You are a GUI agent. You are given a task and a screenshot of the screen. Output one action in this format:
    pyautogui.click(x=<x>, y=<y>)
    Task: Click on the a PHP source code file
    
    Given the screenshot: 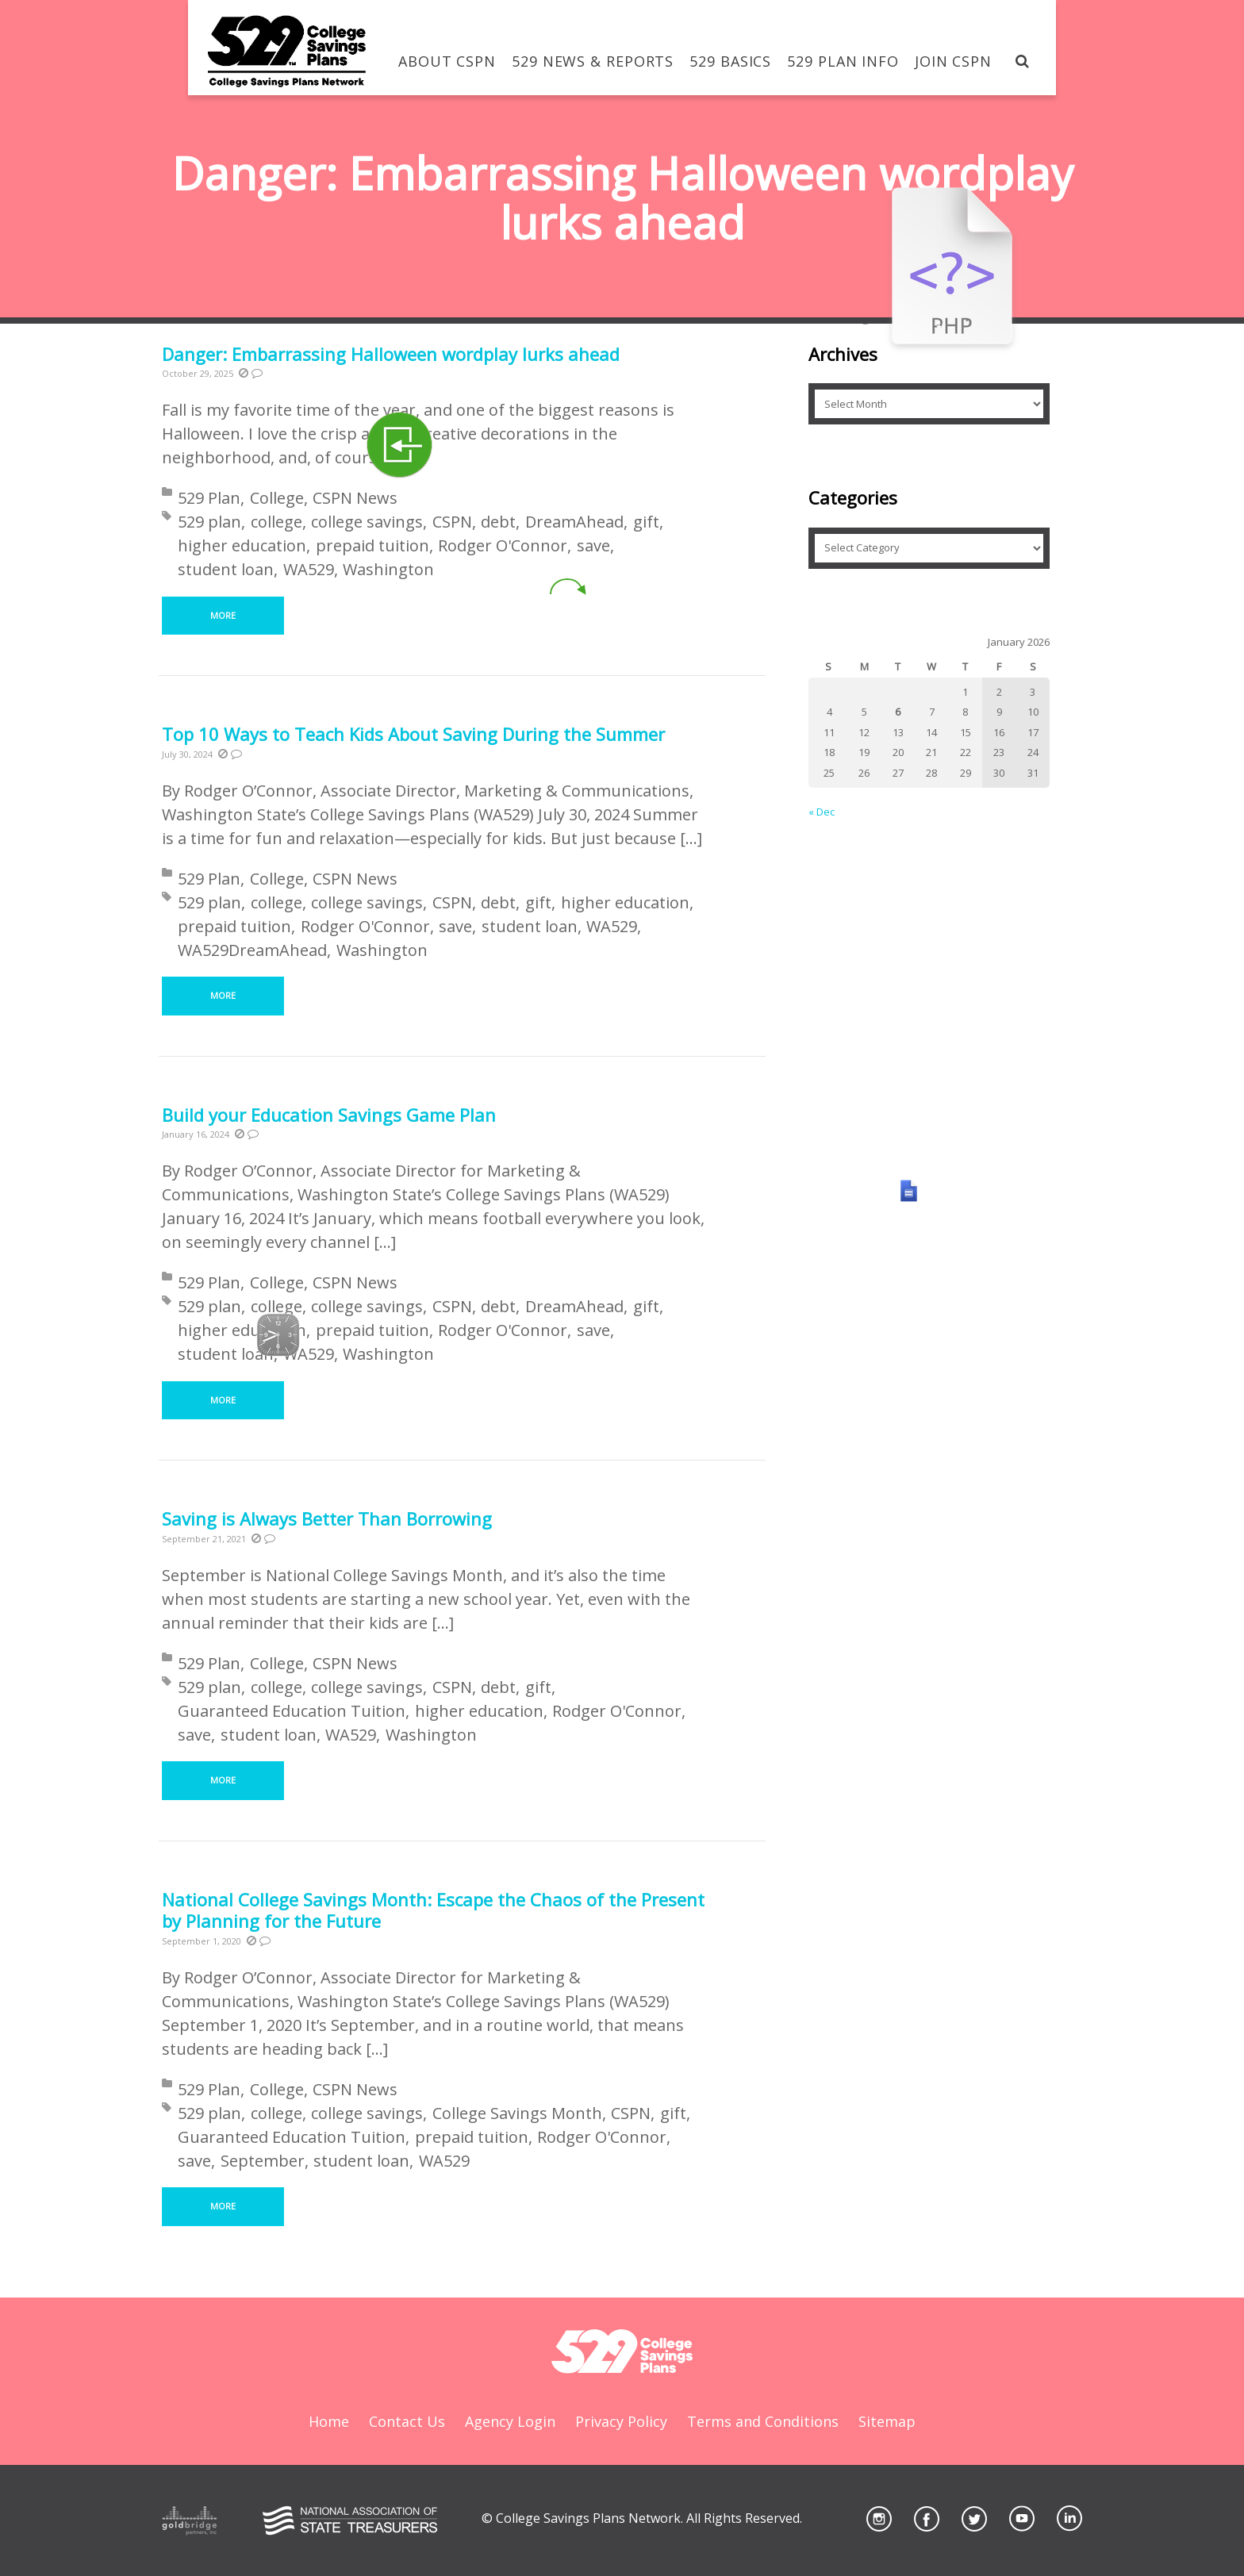 What is the action you would take?
    pyautogui.click(x=952, y=269)
    